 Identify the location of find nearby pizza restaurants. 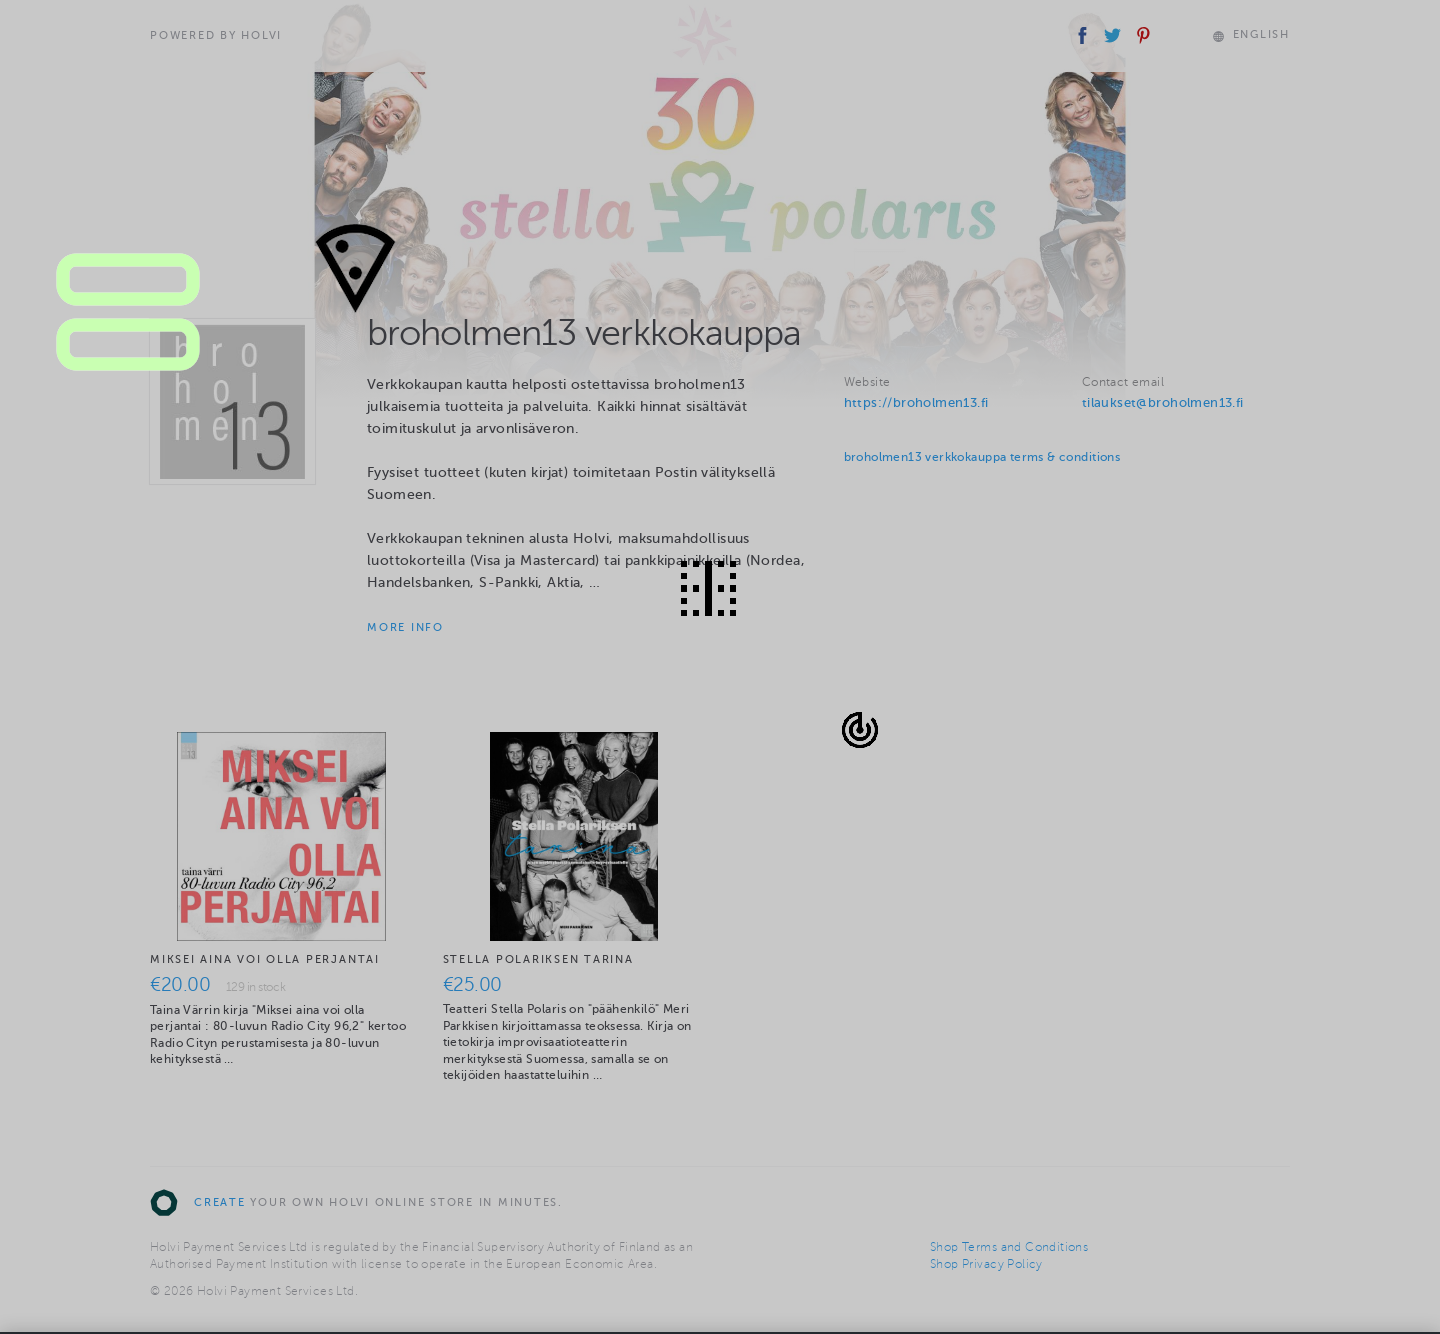
(355, 268).